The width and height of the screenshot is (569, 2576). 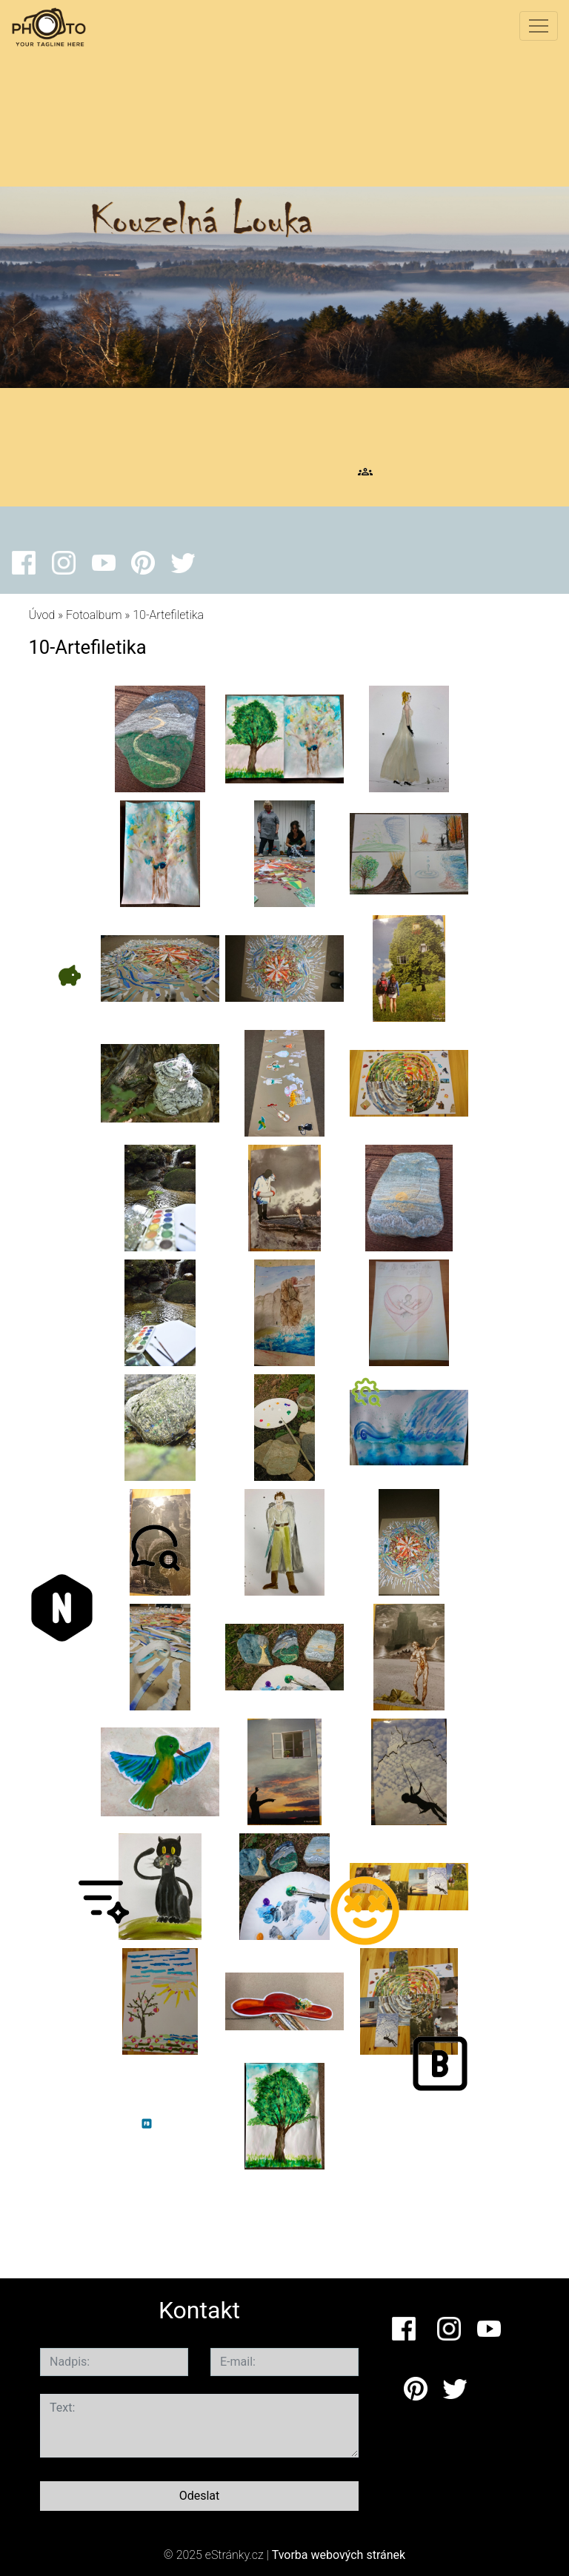 What do you see at coordinates (365, 1910) in the screenshot?
I see `select a silly or goofy mood reaction` at bounding box center [365, 1910].